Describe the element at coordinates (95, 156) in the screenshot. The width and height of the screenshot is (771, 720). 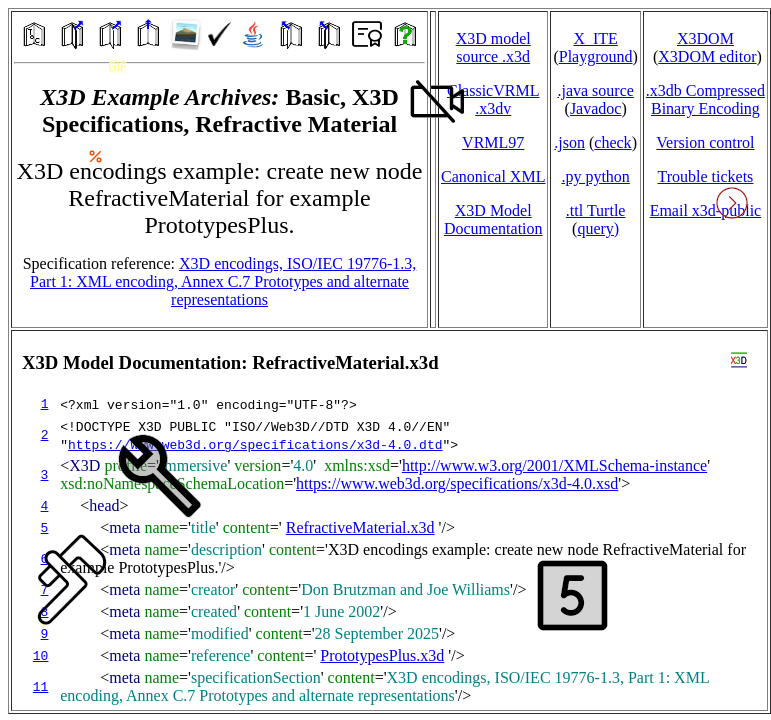
I see `view discount or sale pricing` at that location.